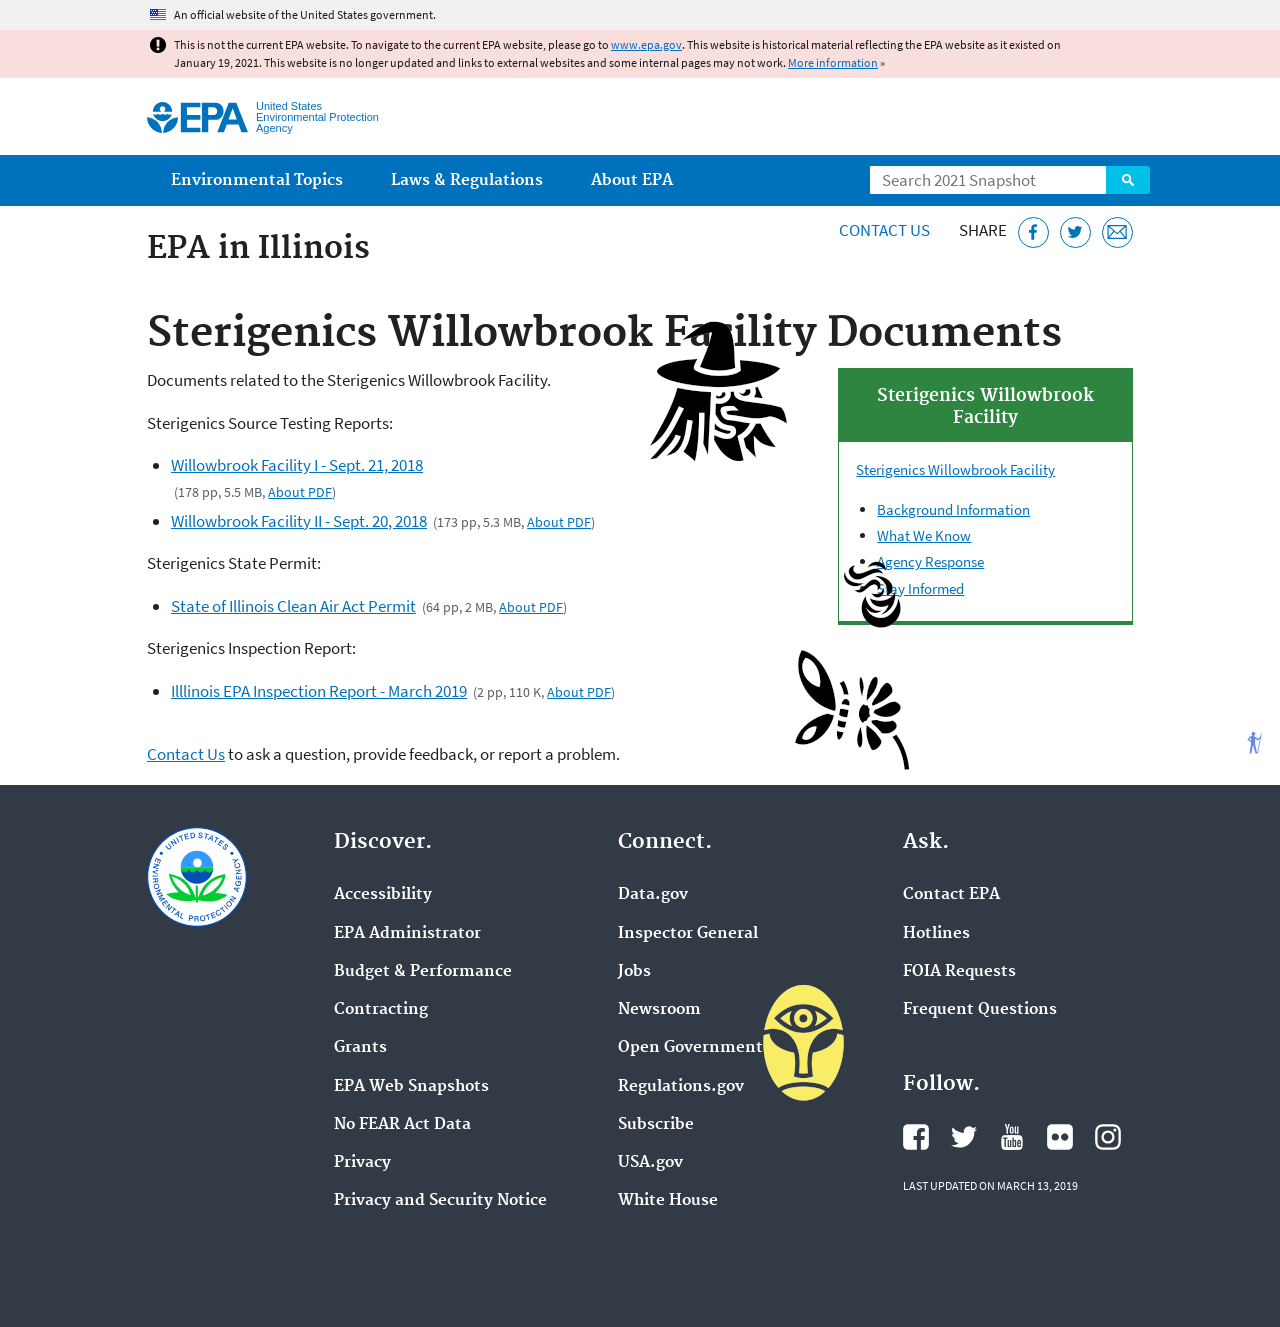 The height and width of the screenshot is (1327, 1280). Describe the element at coordinates (718, 391) in the screenshot. I see `access halloween or spooky themed content` at that location.